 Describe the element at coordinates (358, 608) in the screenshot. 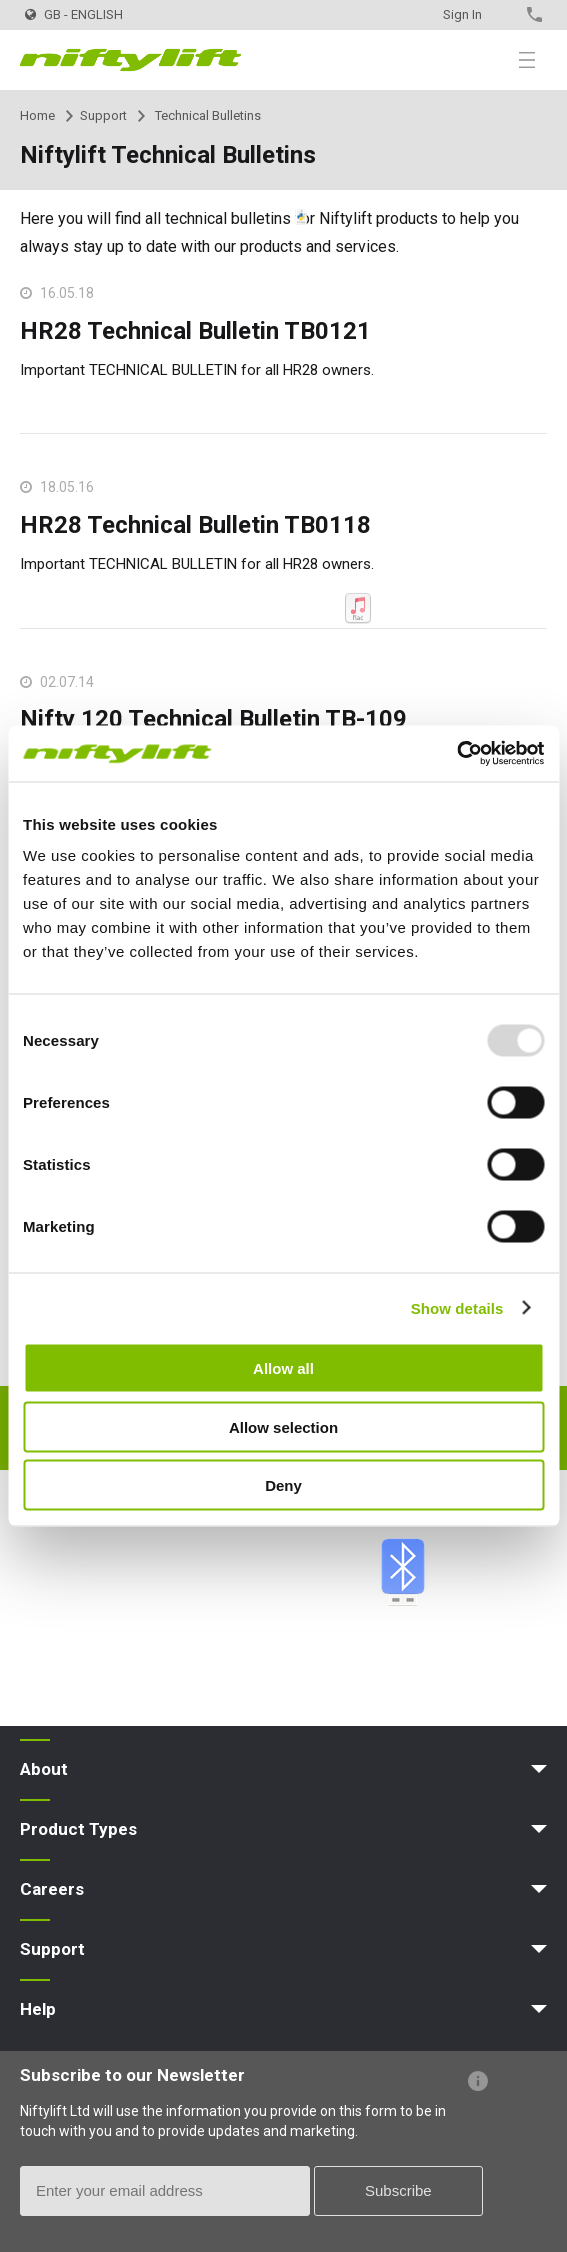

I see `a flac audio file` at that location.